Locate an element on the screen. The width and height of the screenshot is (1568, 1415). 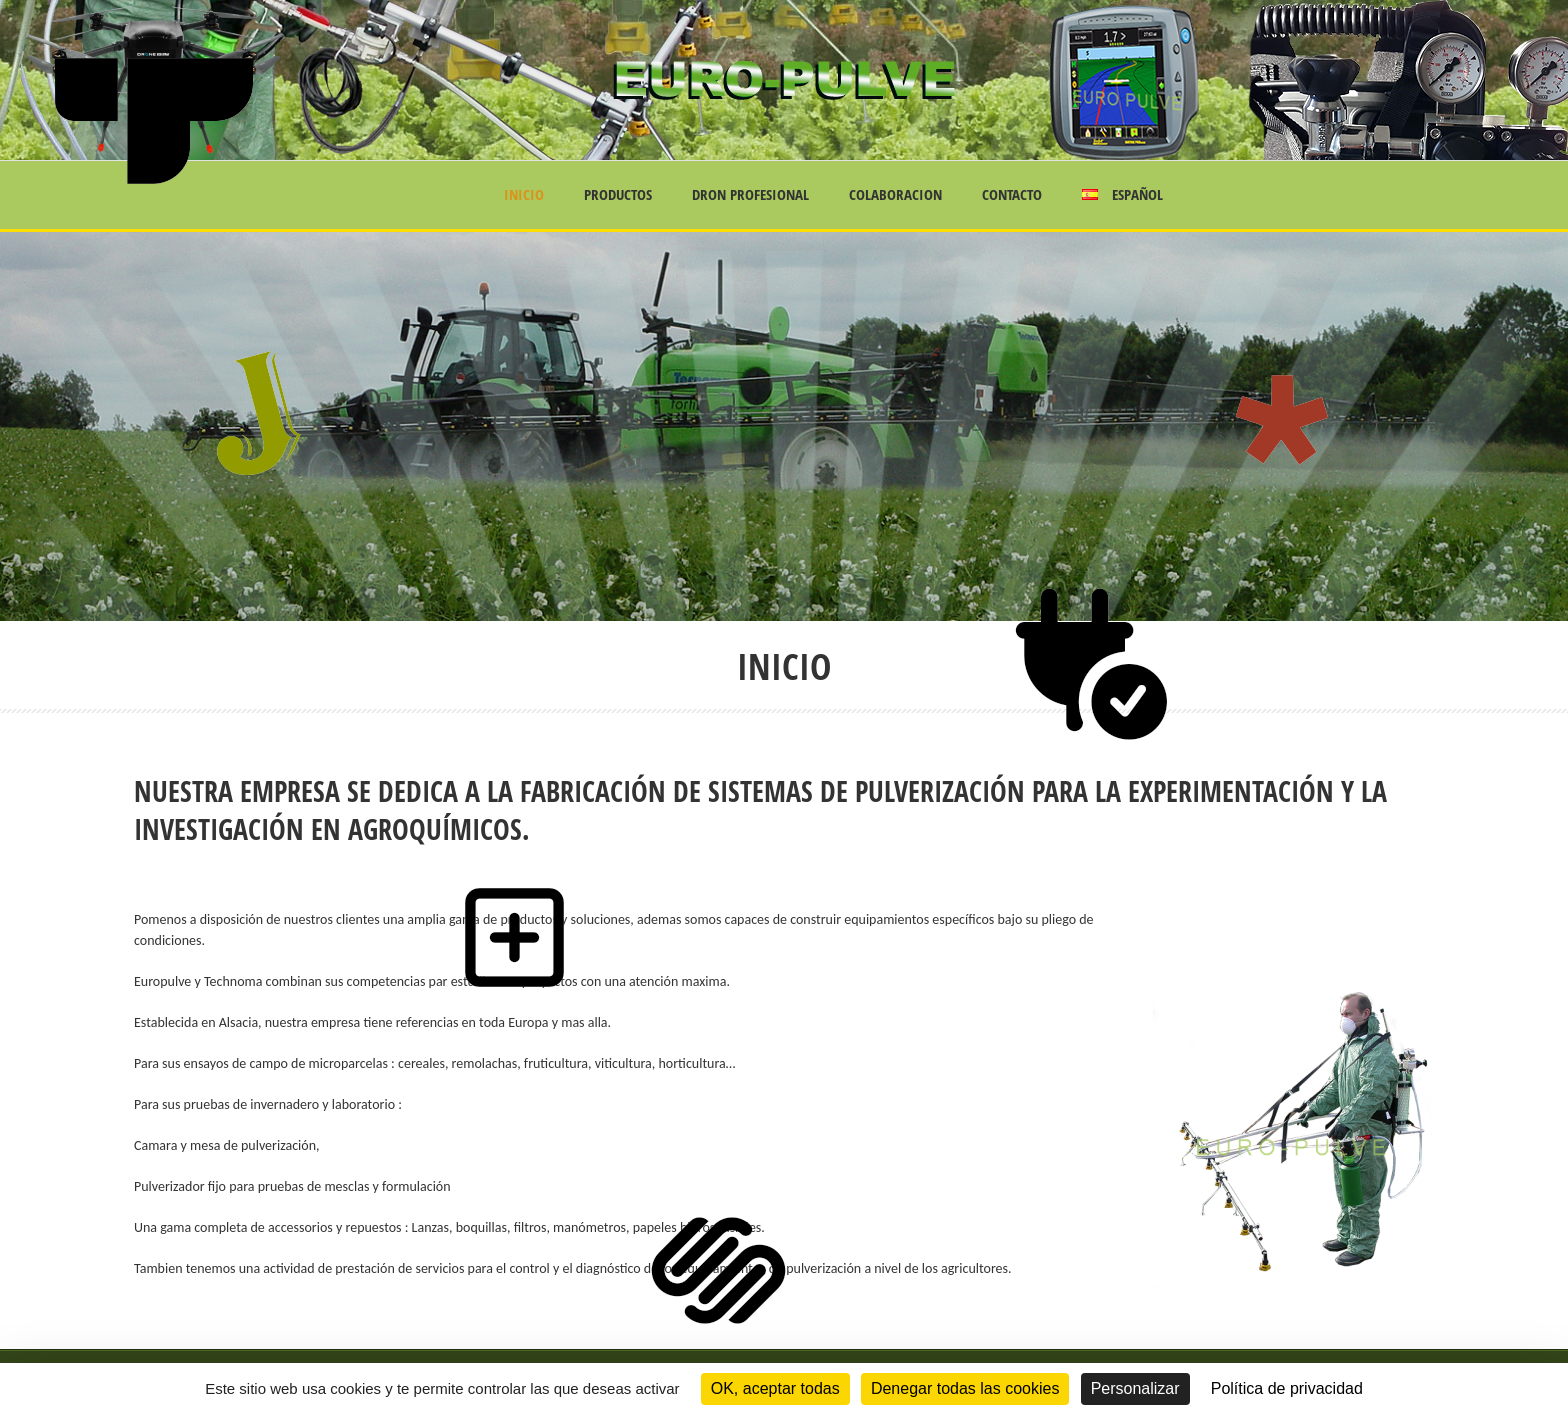
diaspora social network logo is located at coordinates (1282, 420).